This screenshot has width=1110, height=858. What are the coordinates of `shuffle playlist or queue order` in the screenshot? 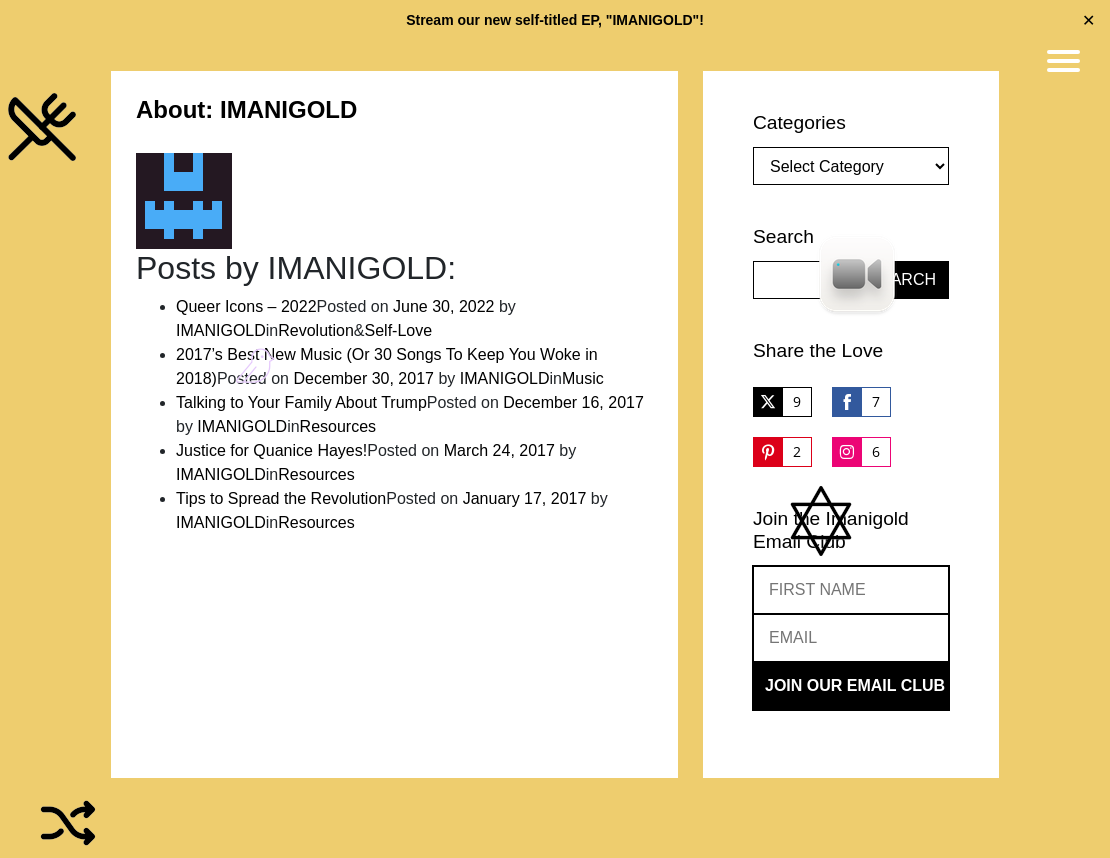 It's located at (67, 823).